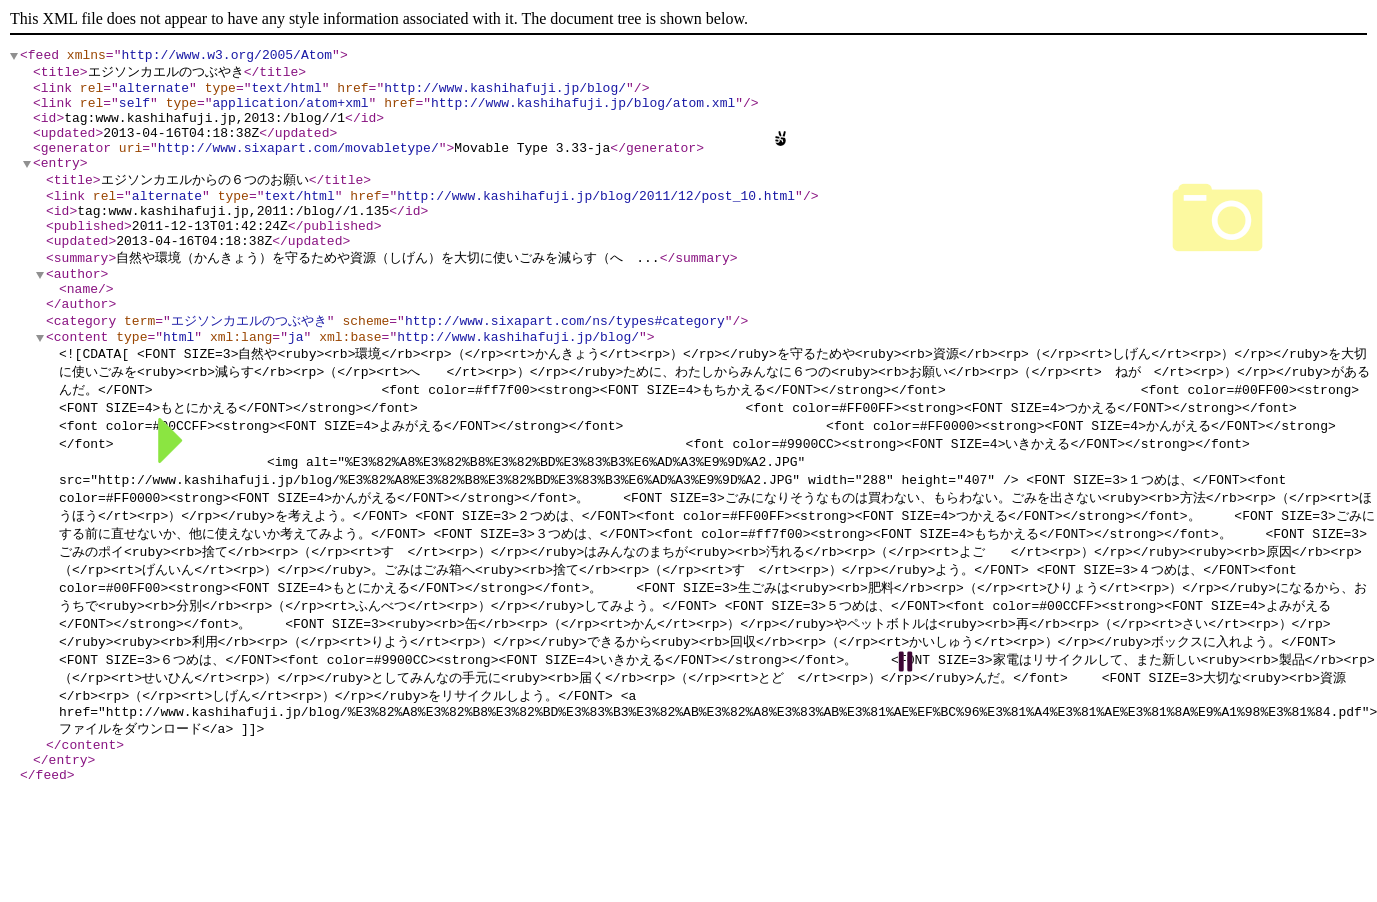 Image resolution: width=1377 pixels, height=902 pixels. I want to click on pause media playback, so click(905, 661).